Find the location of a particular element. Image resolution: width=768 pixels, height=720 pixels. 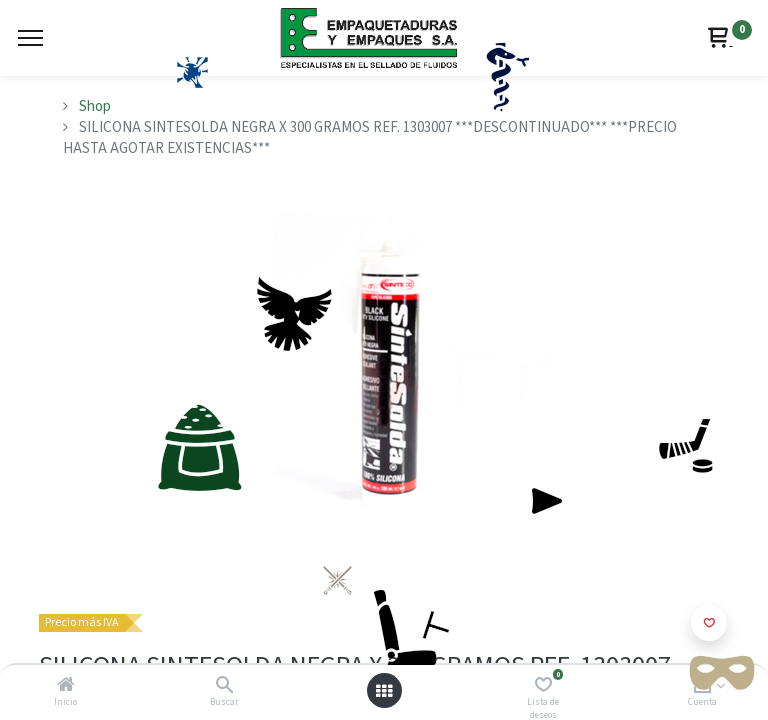

indicates peace or harmony state is located at coordinates (294, 315).